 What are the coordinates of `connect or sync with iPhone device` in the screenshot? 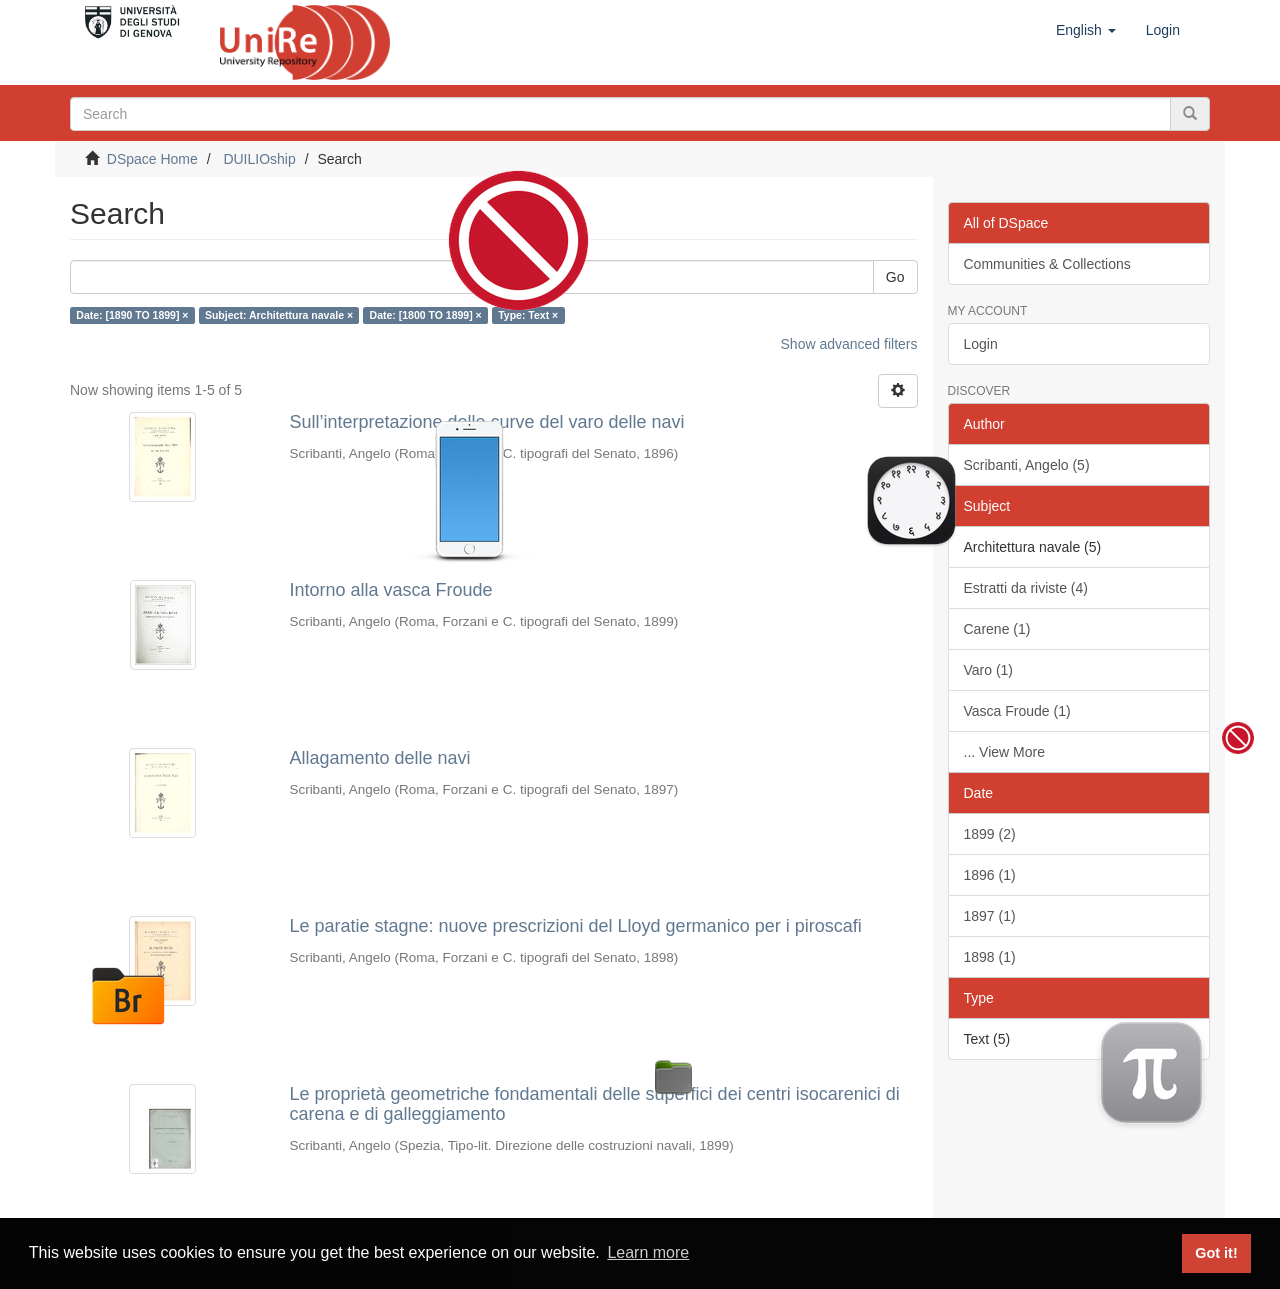 It's located at (469, 491).